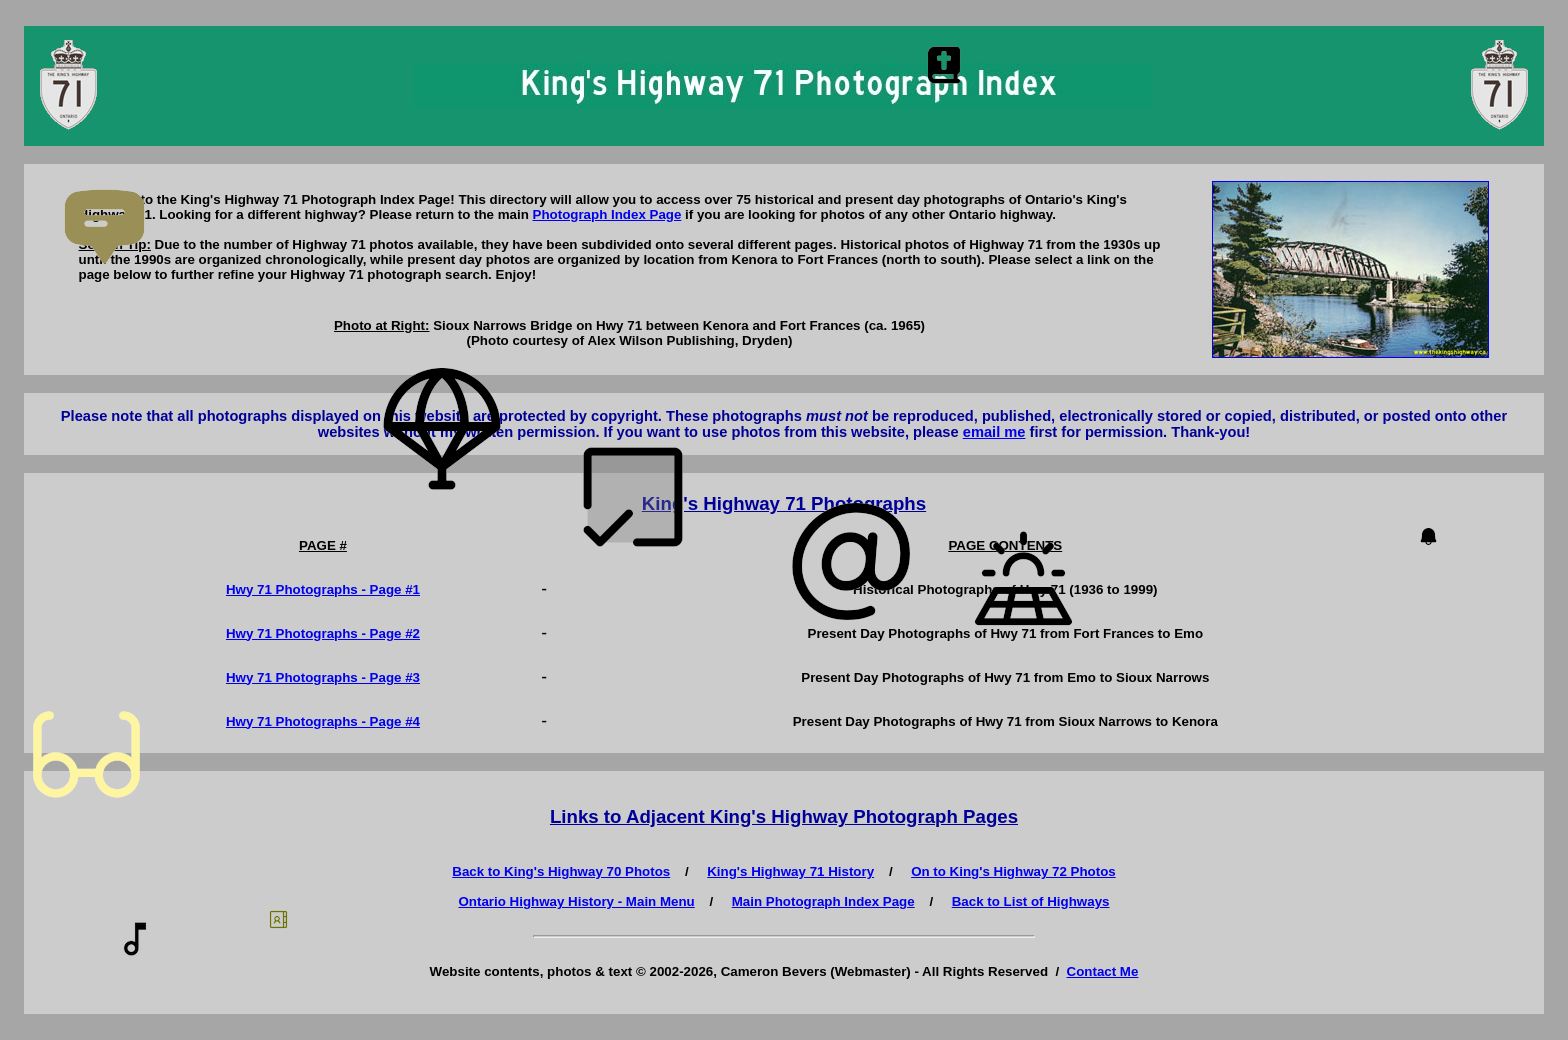  What do you see at coordinates (442, 431) in the screenshot?
I see `access emergency or backup options` at bounding box center [442, 431].